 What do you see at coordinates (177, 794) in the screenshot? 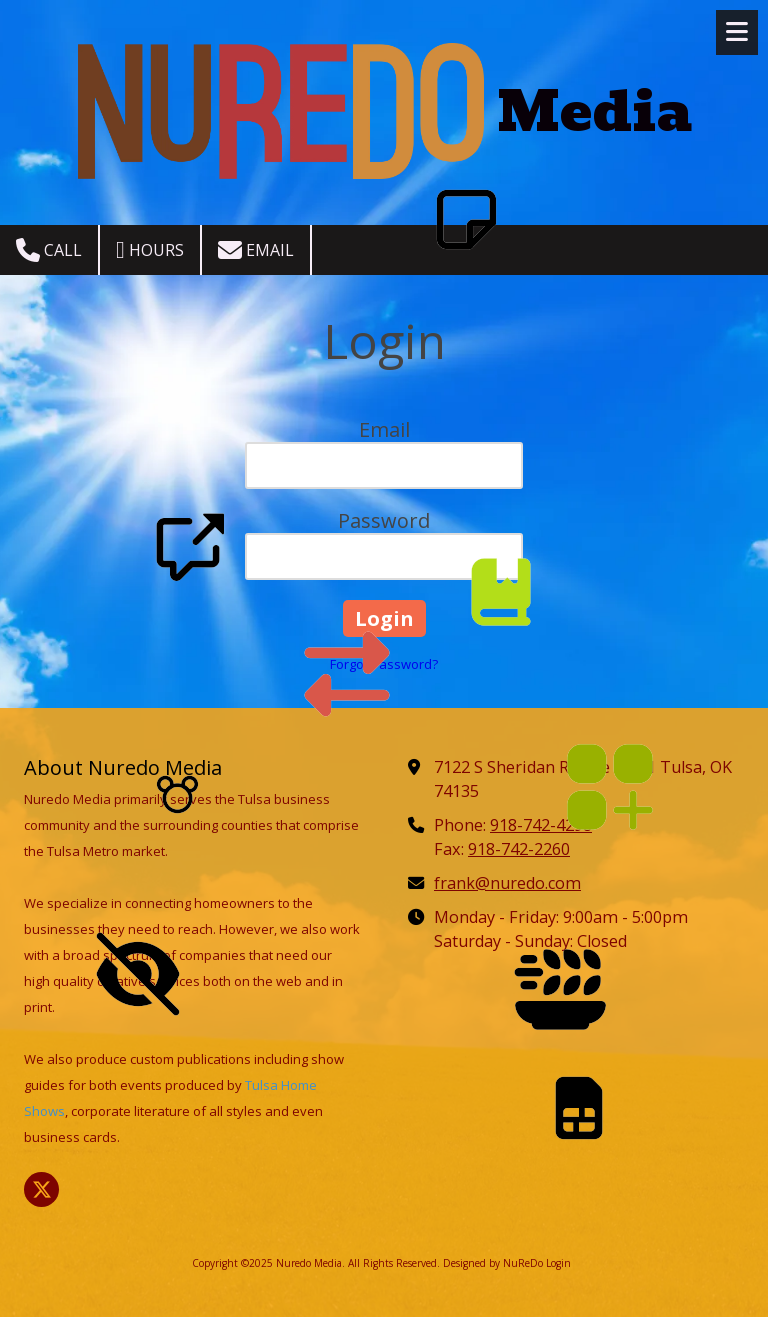
I see `access disney-related content or apps` at bounding box center [177, 794].